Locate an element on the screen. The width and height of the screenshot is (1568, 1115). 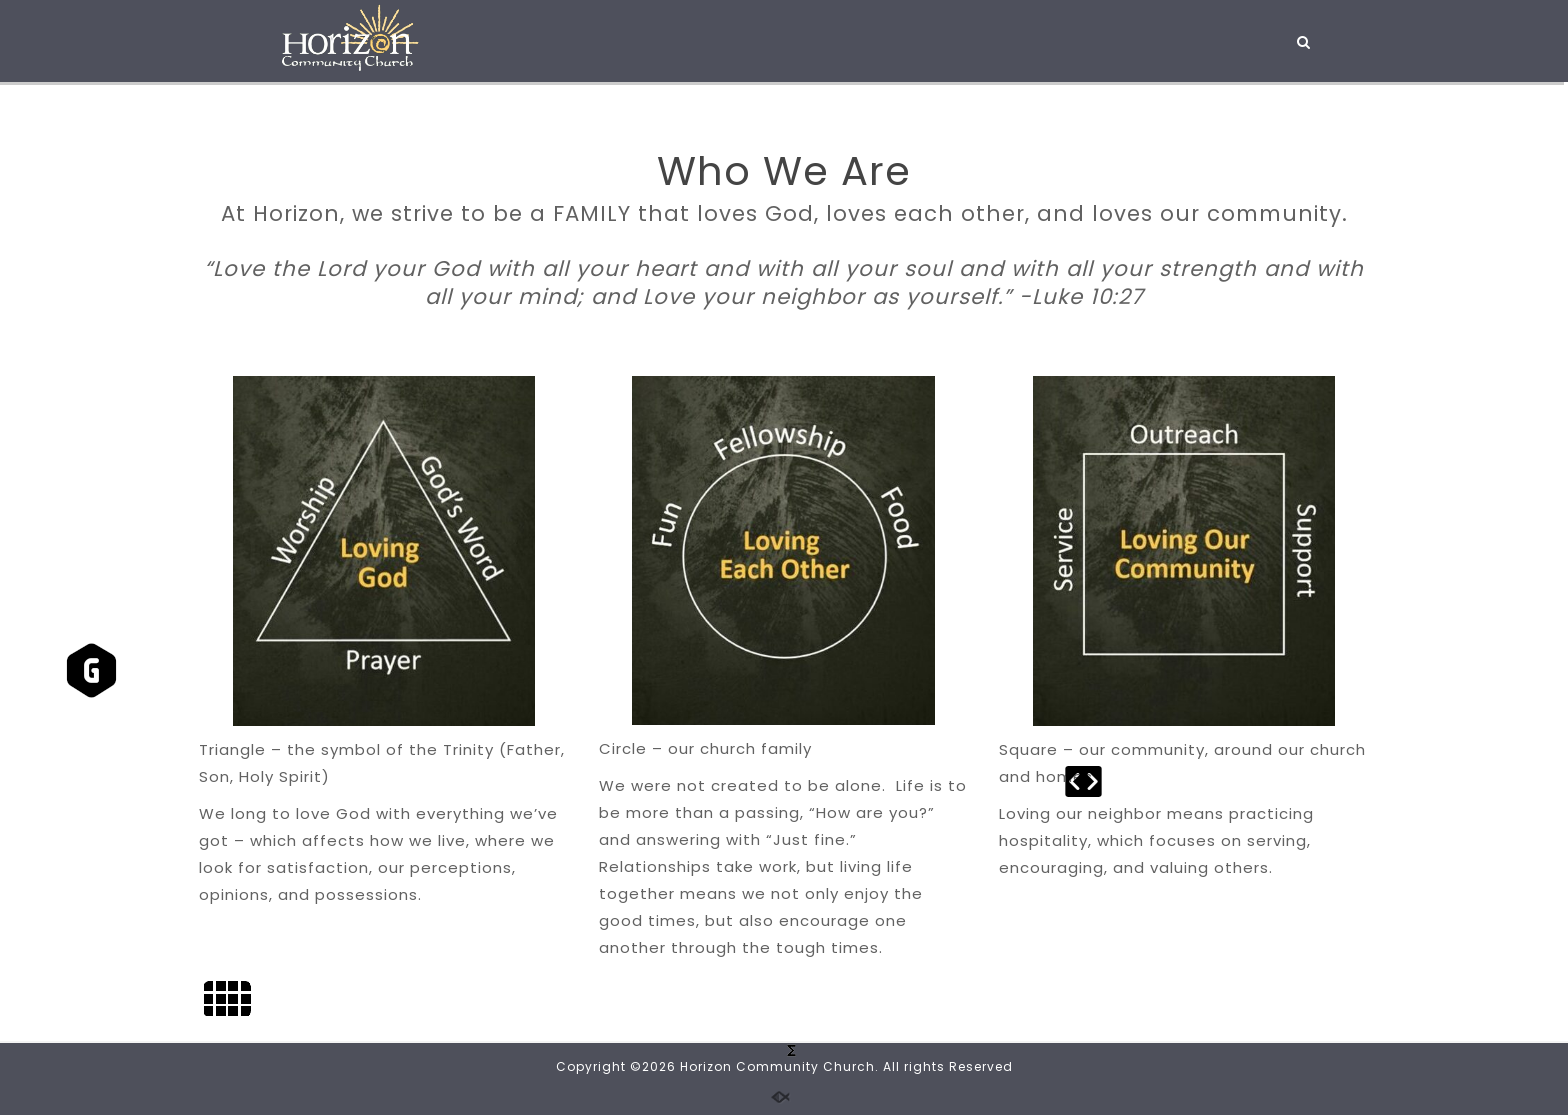
google or g-suite related service is located at coordinates (91, 670).